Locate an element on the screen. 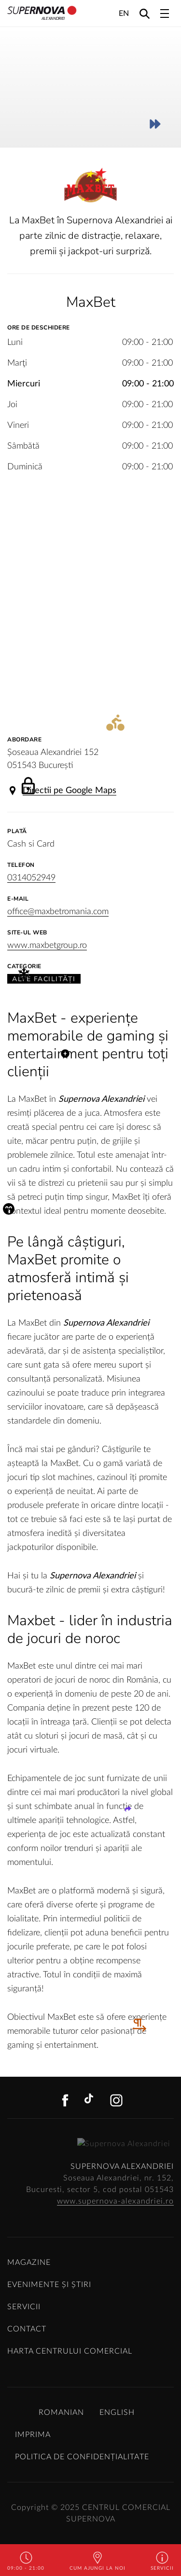 The height and width of the screenshot is (2576, 181). lock or secure this item is located at coordinates (28, 786).